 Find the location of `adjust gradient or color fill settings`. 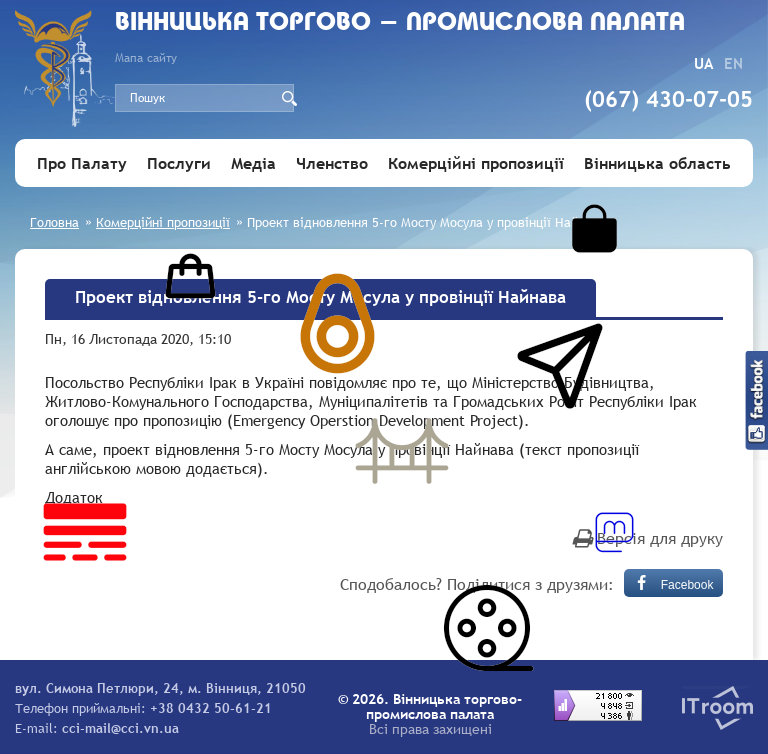

adjust gradient or color fill settings is located at coordinates (85, 532).